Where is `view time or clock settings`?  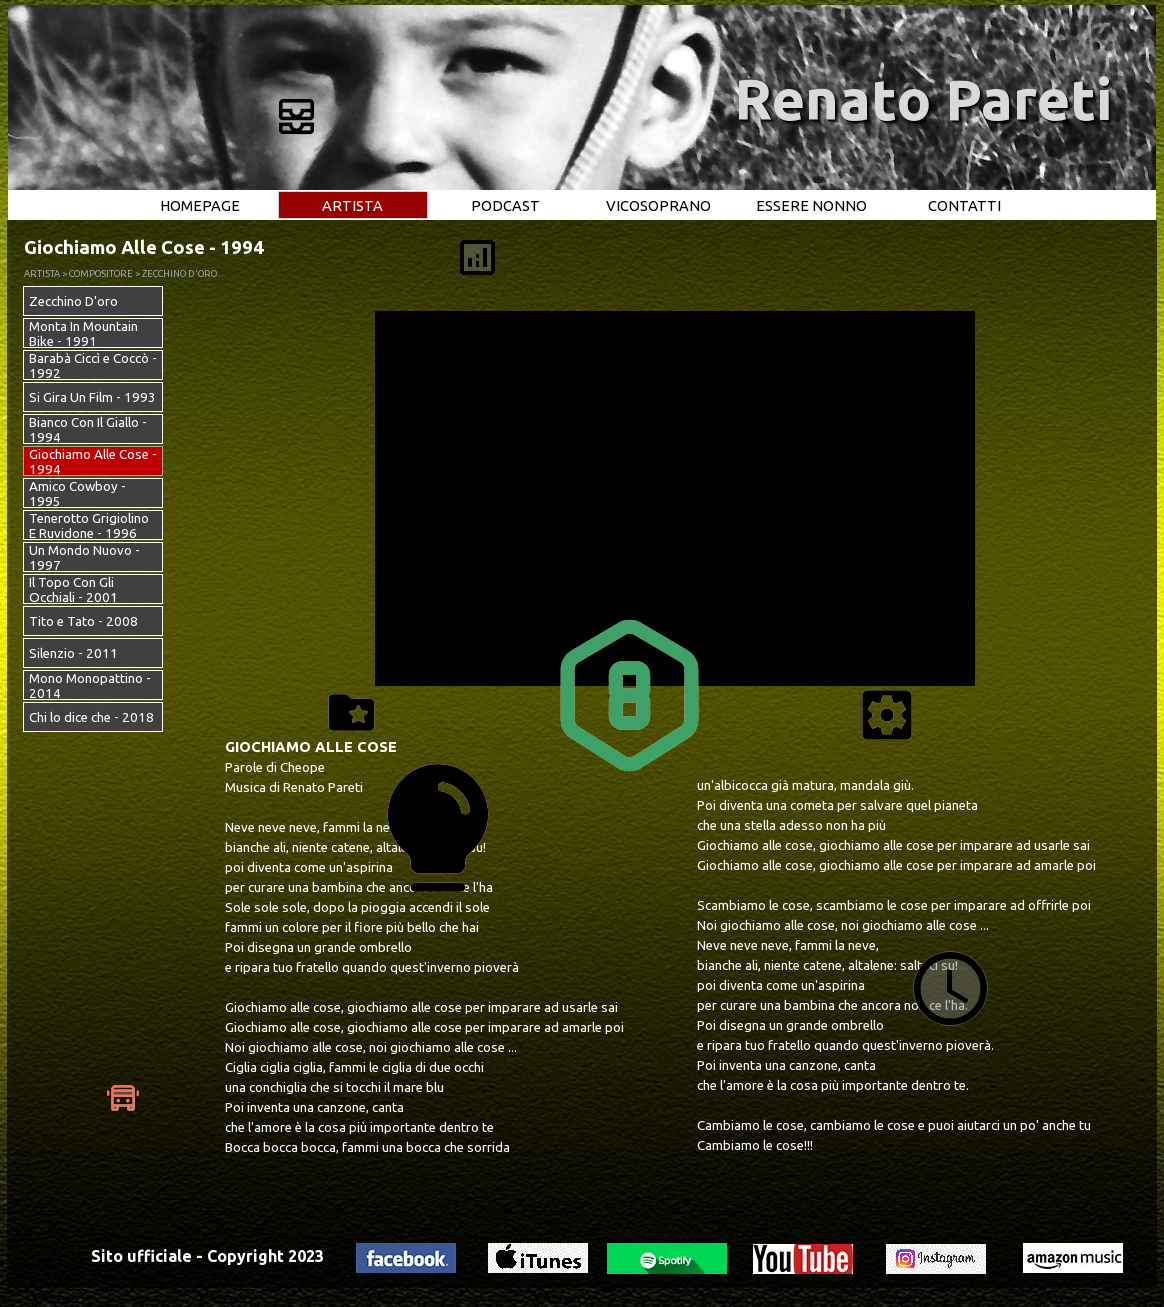 view time or clock settings is located at coordinates (950, 988).